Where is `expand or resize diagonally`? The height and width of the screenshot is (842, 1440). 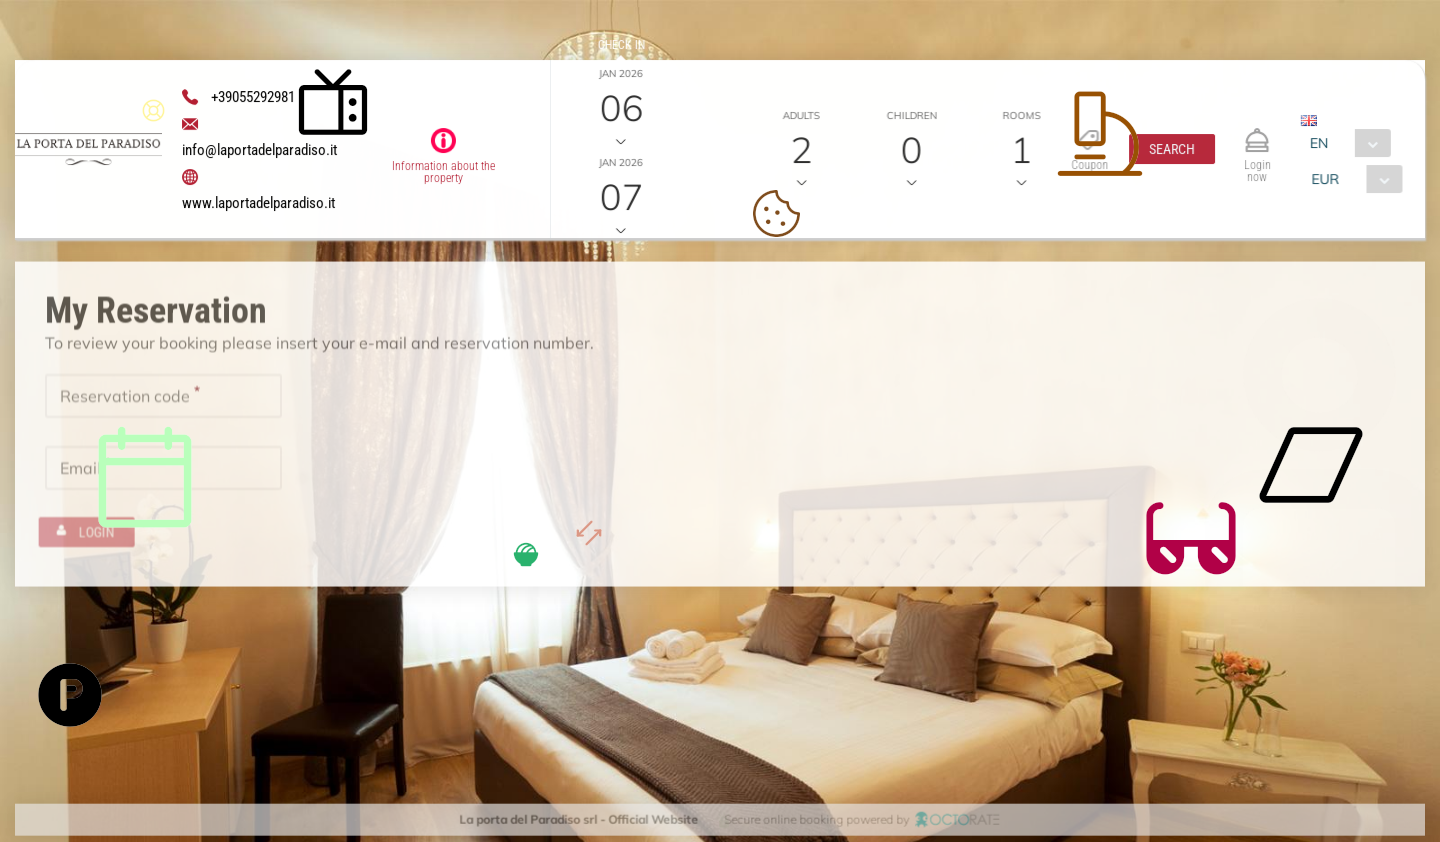 expand or resize diagonally is located at coordinates (589, 533).